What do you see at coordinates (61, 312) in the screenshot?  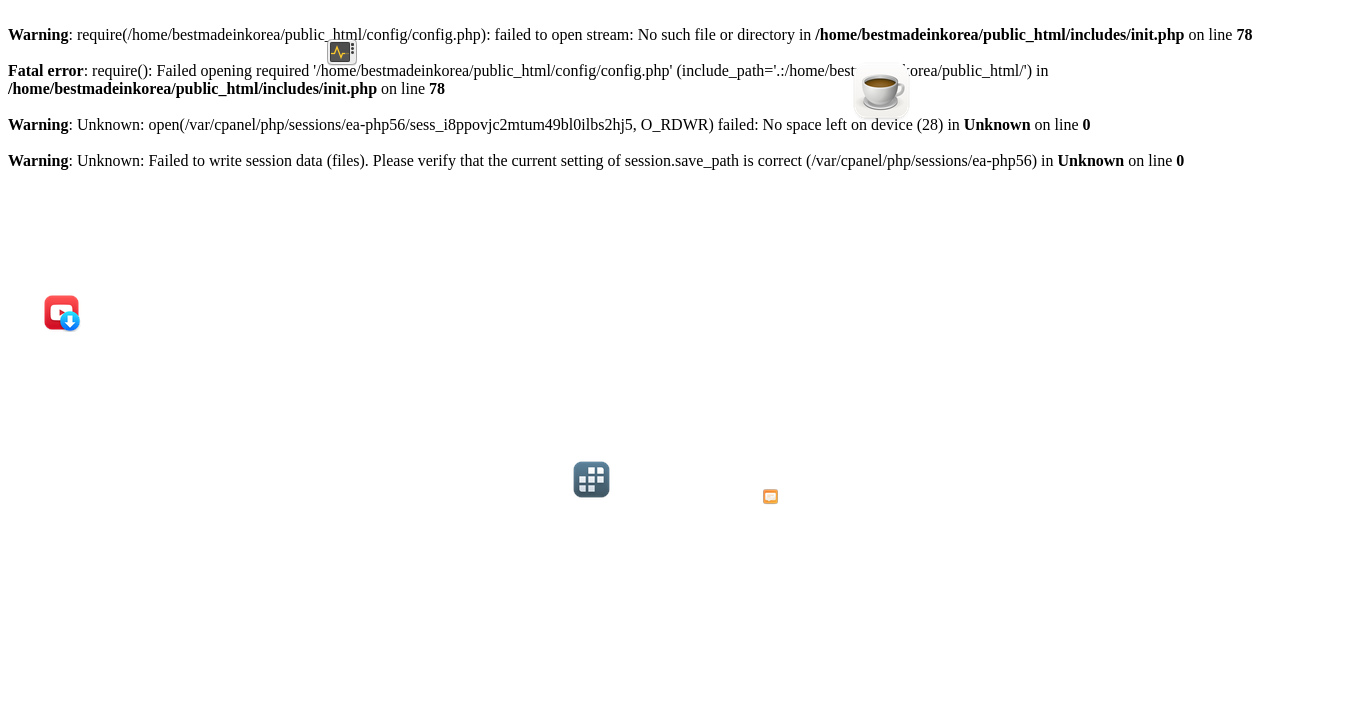 I see `download videos from youtube` at bounding box center [61, 312].